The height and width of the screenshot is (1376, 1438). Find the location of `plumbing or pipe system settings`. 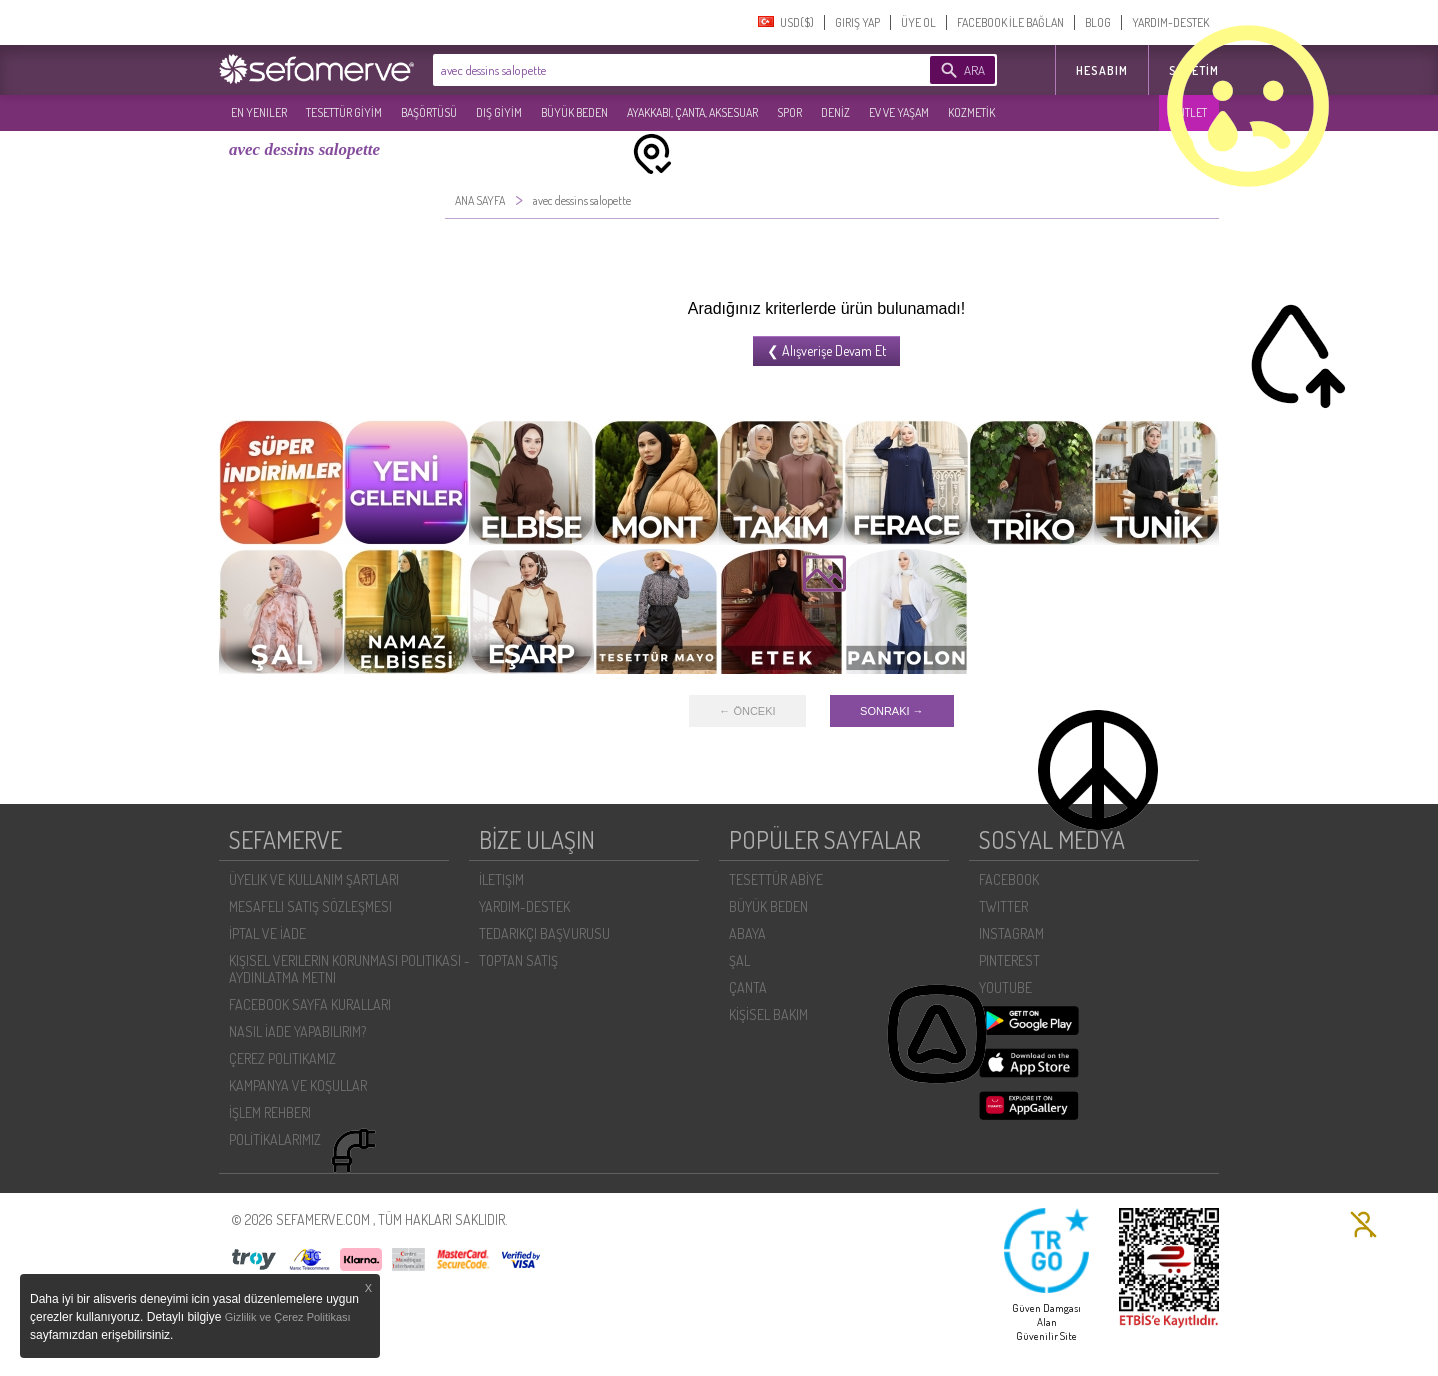

plumbing or pipe system settings is located at coordinates (352, 1149).